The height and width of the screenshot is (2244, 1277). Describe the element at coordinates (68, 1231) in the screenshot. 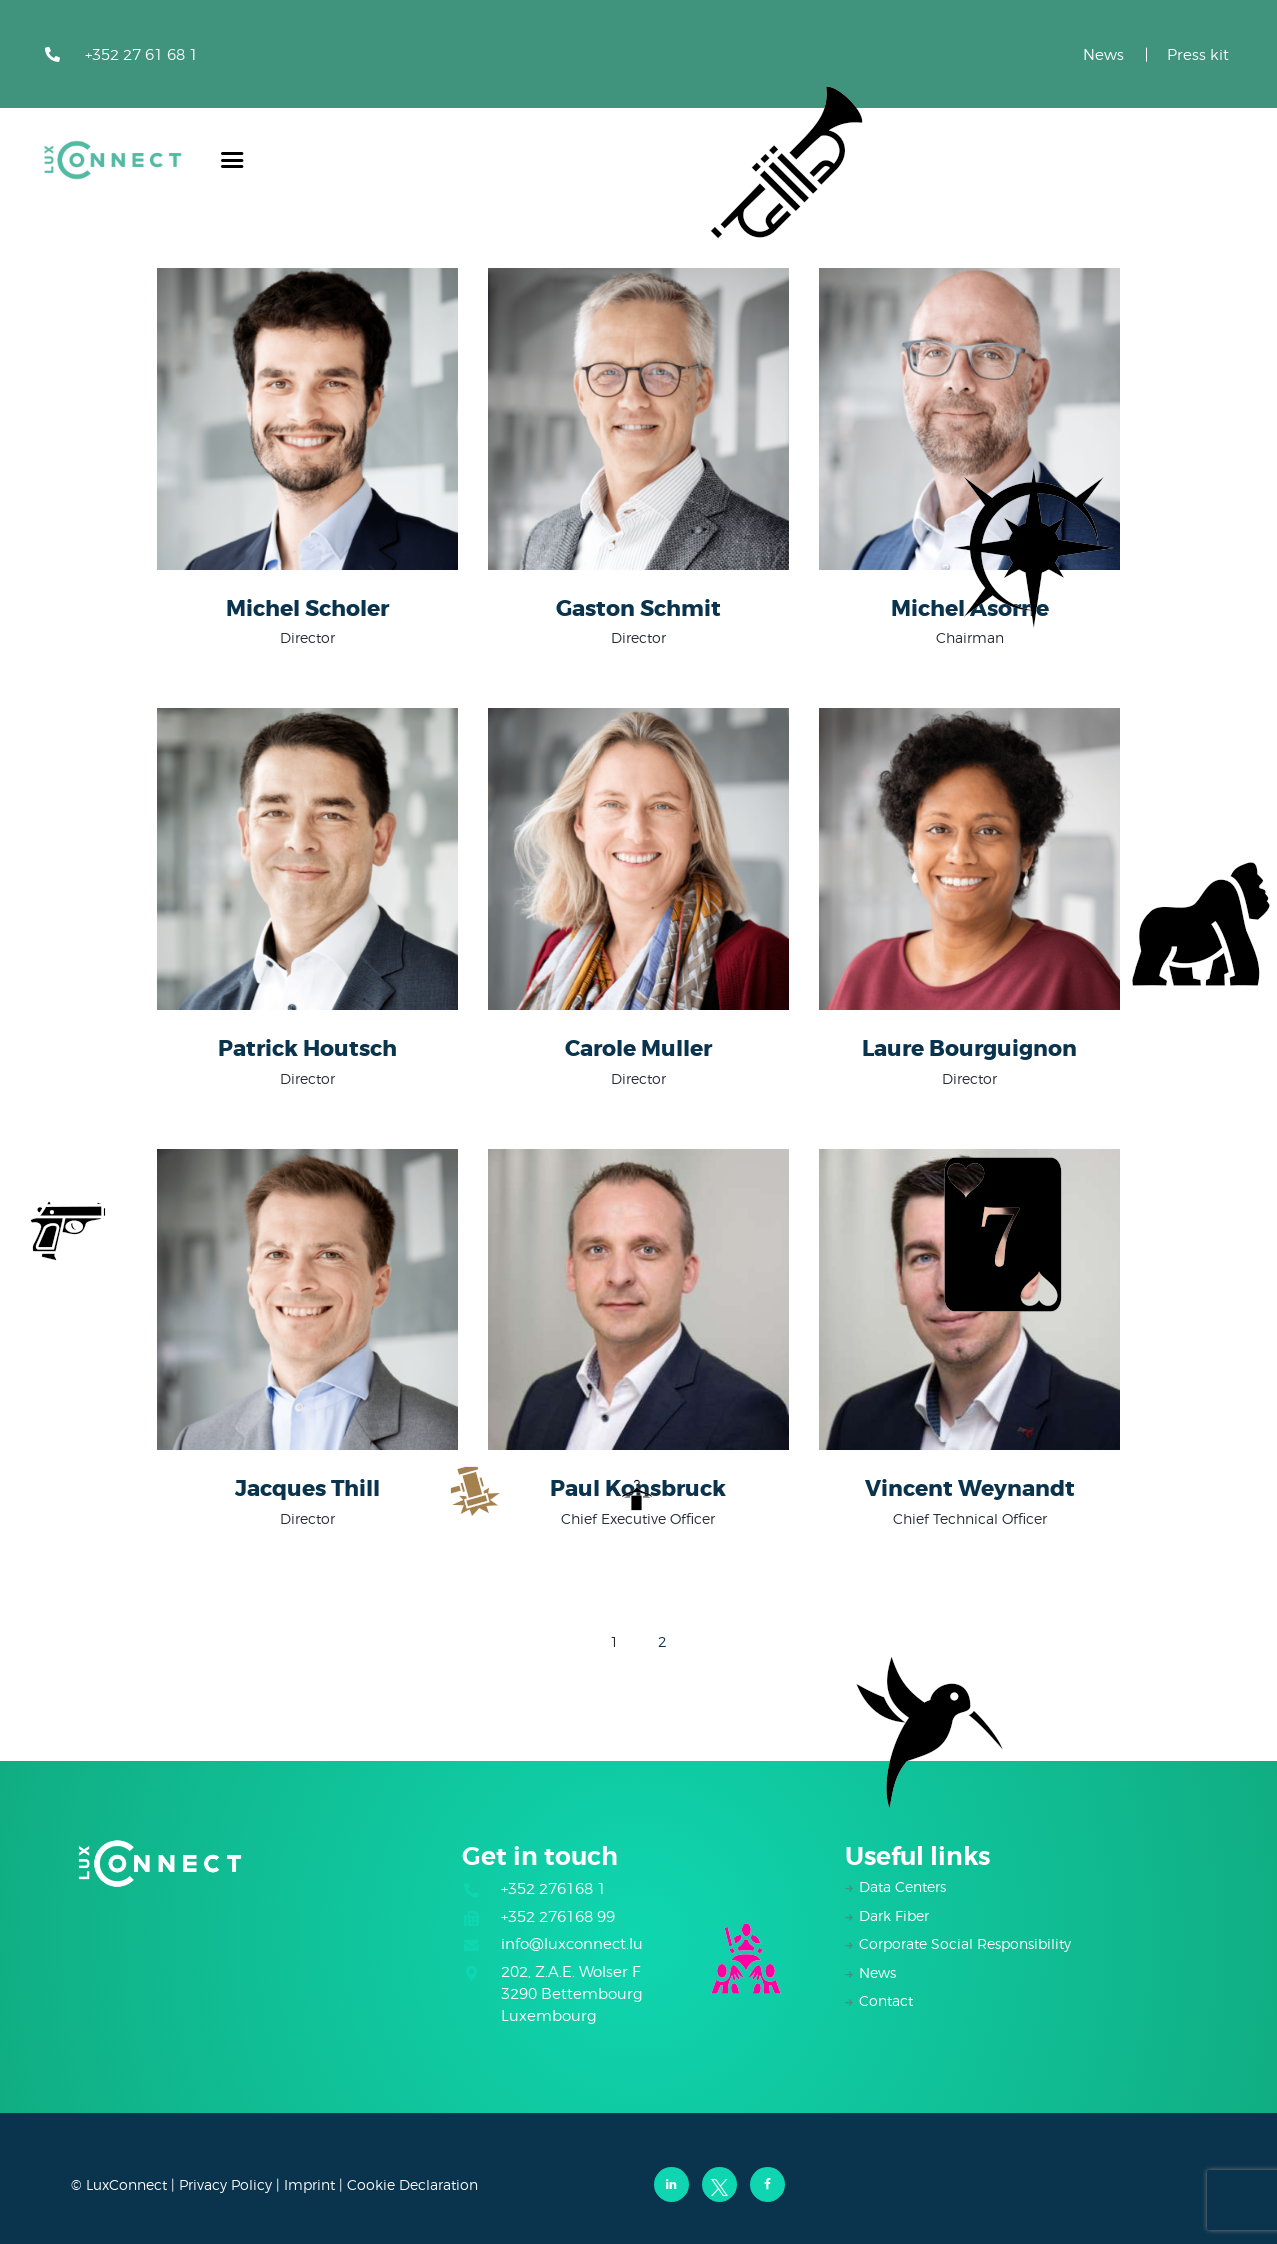

I see `select pistol or handgun weapon` at that location.